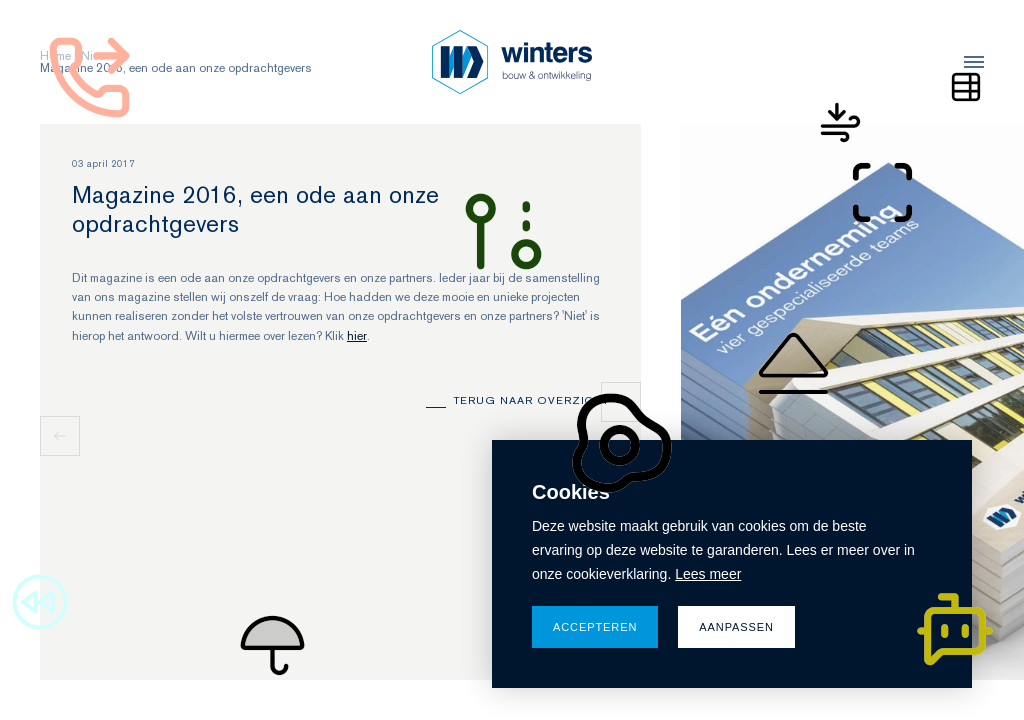 Image resolution: width=1024 pixels, height=720 pixels. I want to click on rewind or skip backward in media playback, so click(40, 602).